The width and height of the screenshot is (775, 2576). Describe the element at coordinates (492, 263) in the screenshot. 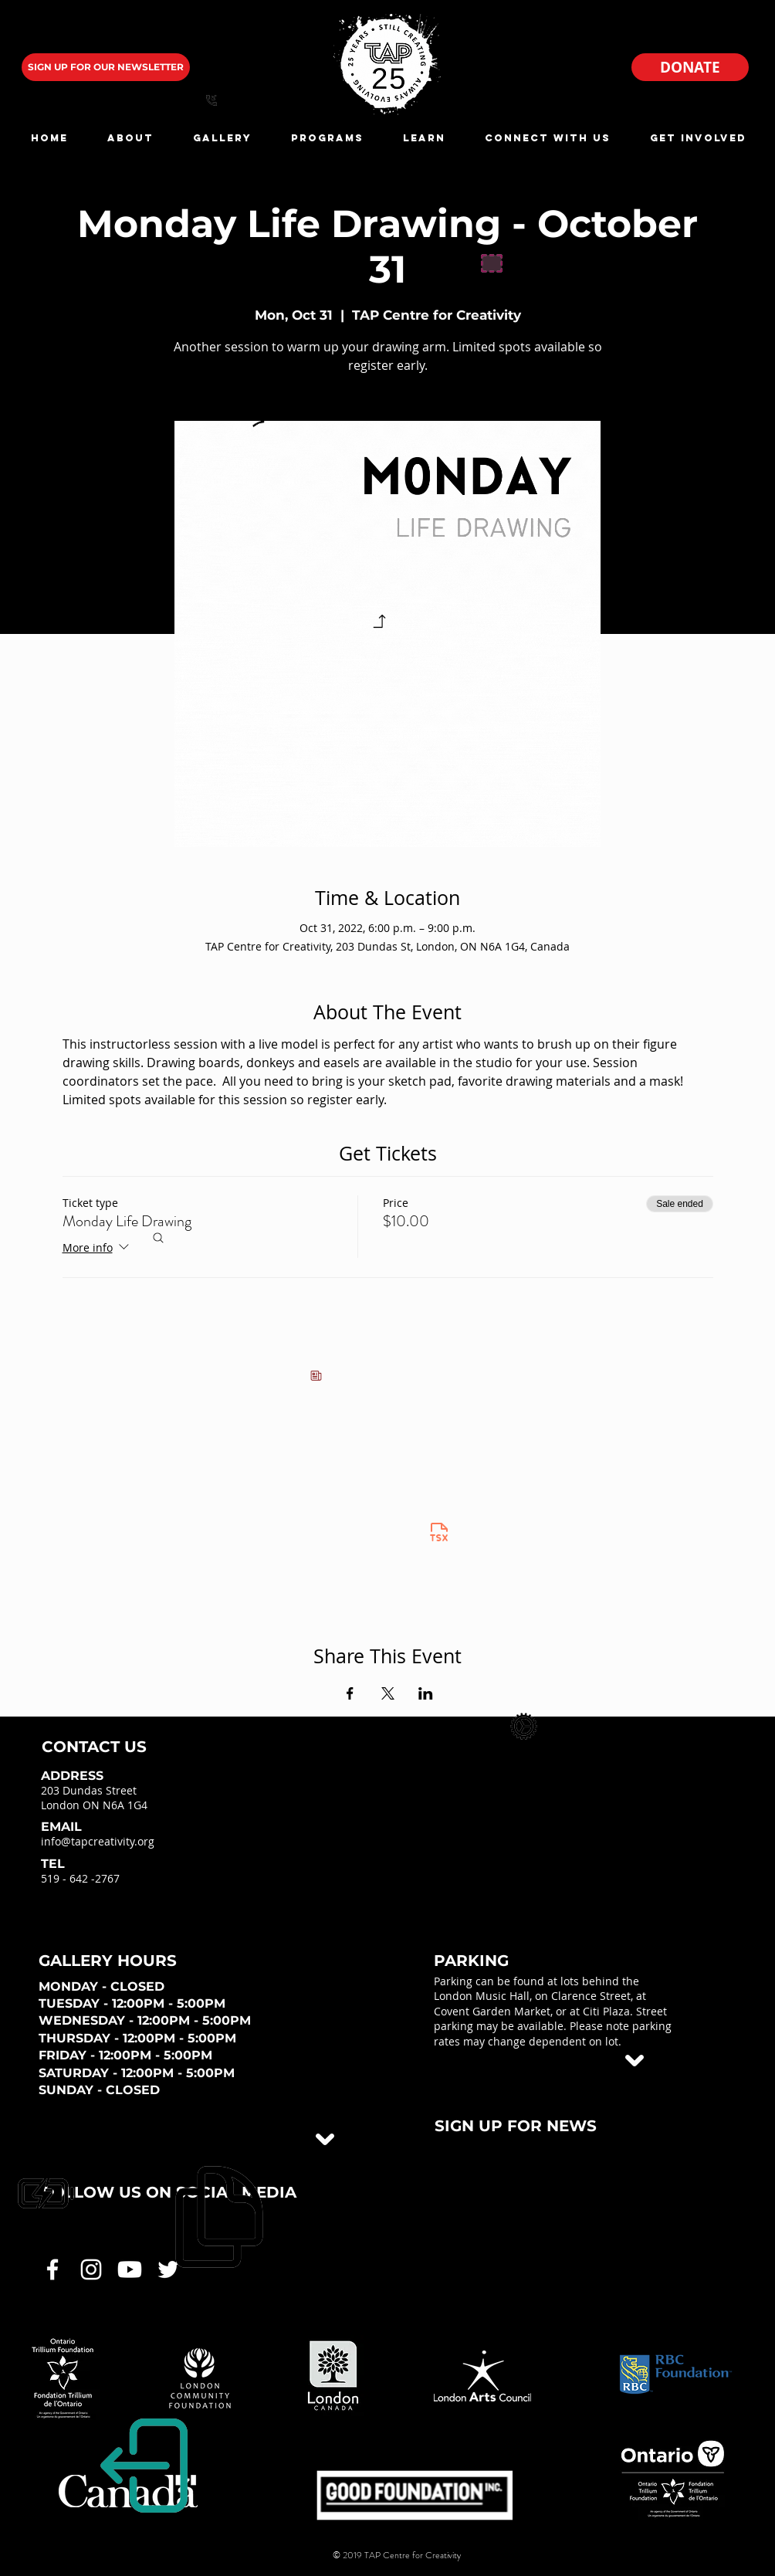

I see `select or crop a region` at that location.